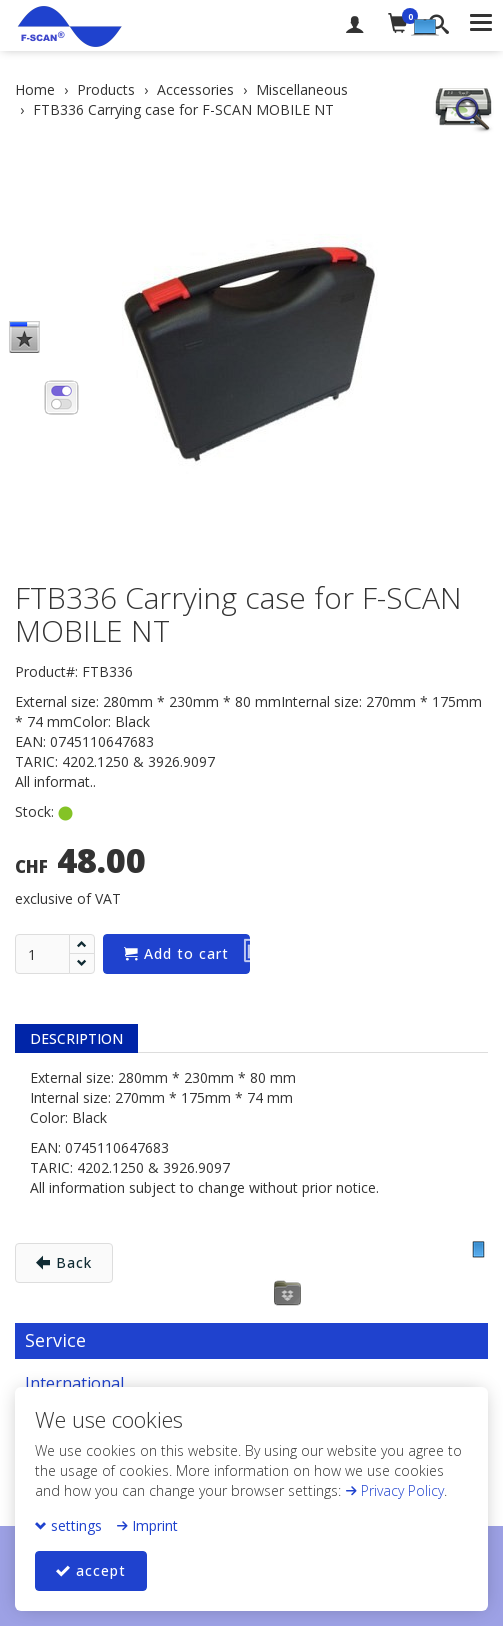  Describe the element at coordinates (463, 105) in the screenshot. I see `preview document before printing` at that location.